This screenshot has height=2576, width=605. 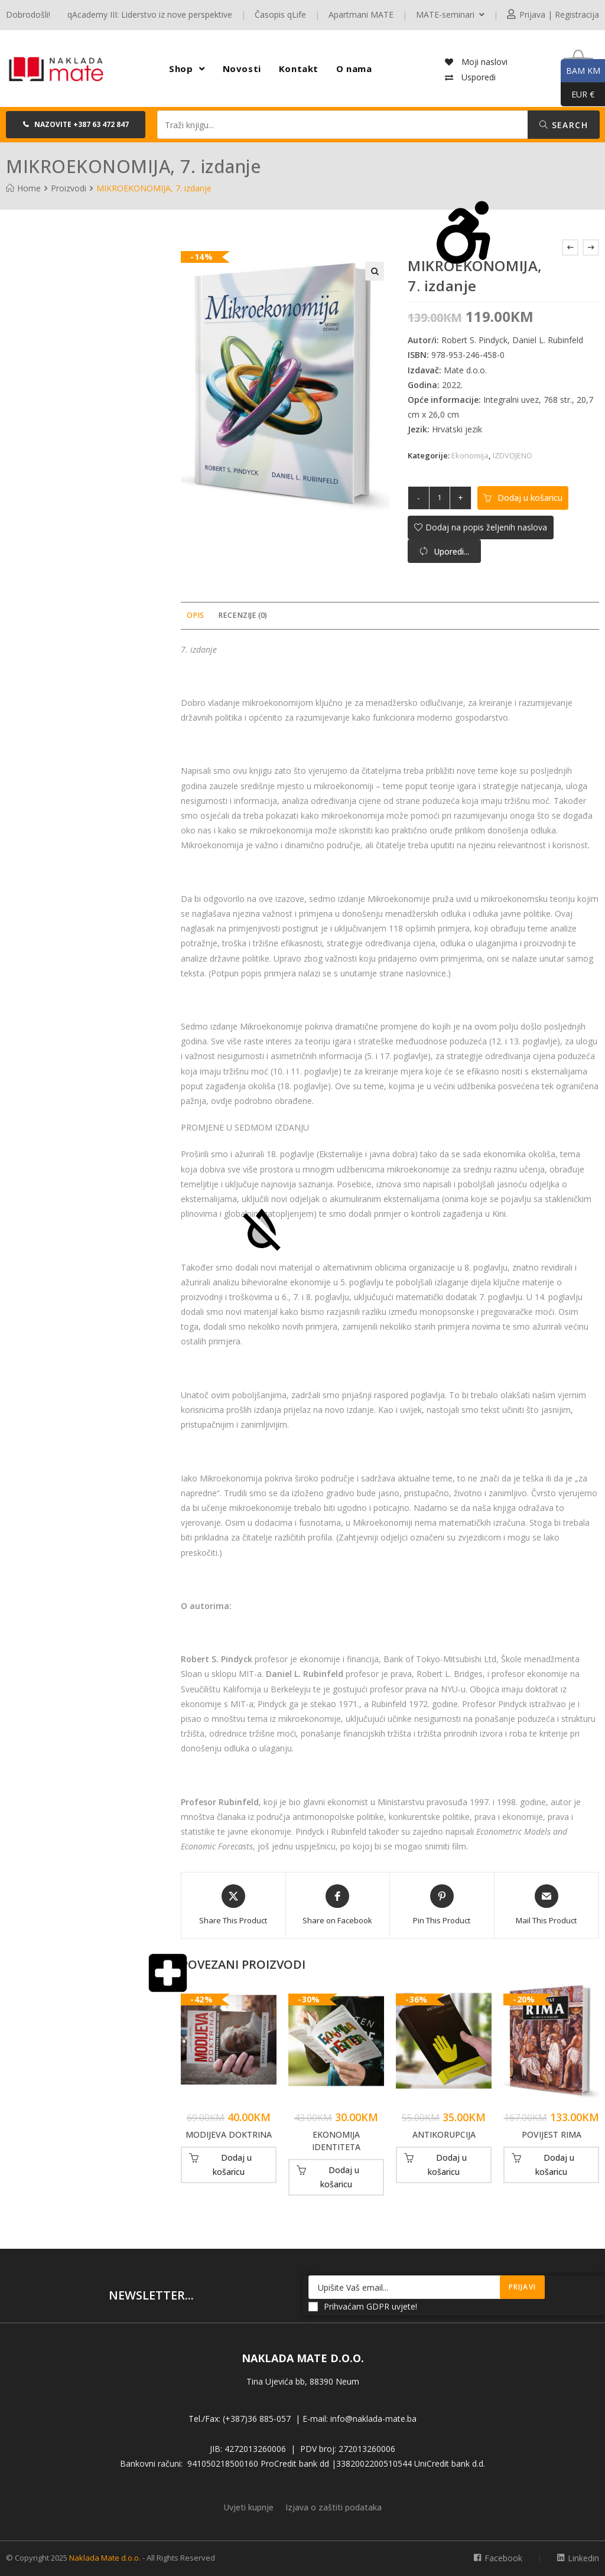 I want to click on reset text or fill color to default, so click(x=262, y=1229).